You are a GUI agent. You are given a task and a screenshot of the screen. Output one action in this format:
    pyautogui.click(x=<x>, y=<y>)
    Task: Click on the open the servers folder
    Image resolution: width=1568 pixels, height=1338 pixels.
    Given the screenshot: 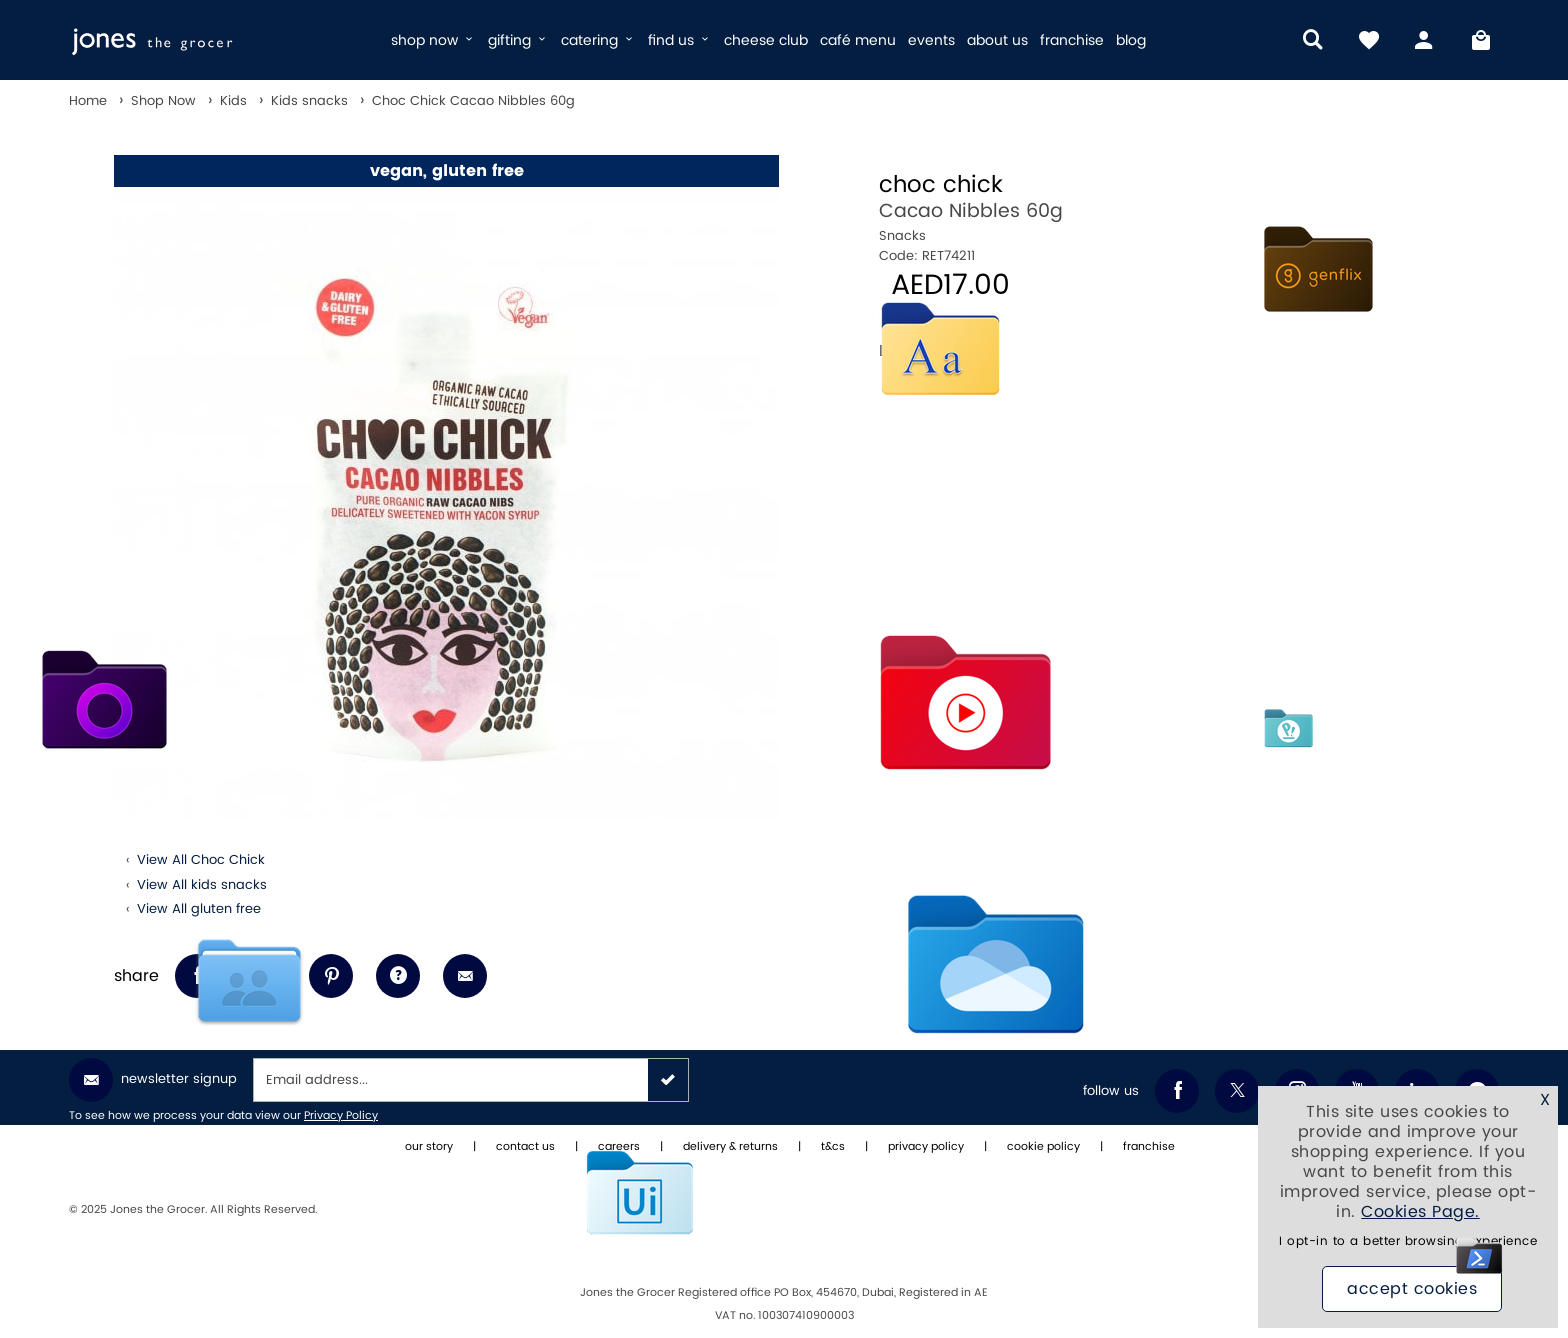 What is the action you would take?
    pyautogui.click(x=249, y=980)
    